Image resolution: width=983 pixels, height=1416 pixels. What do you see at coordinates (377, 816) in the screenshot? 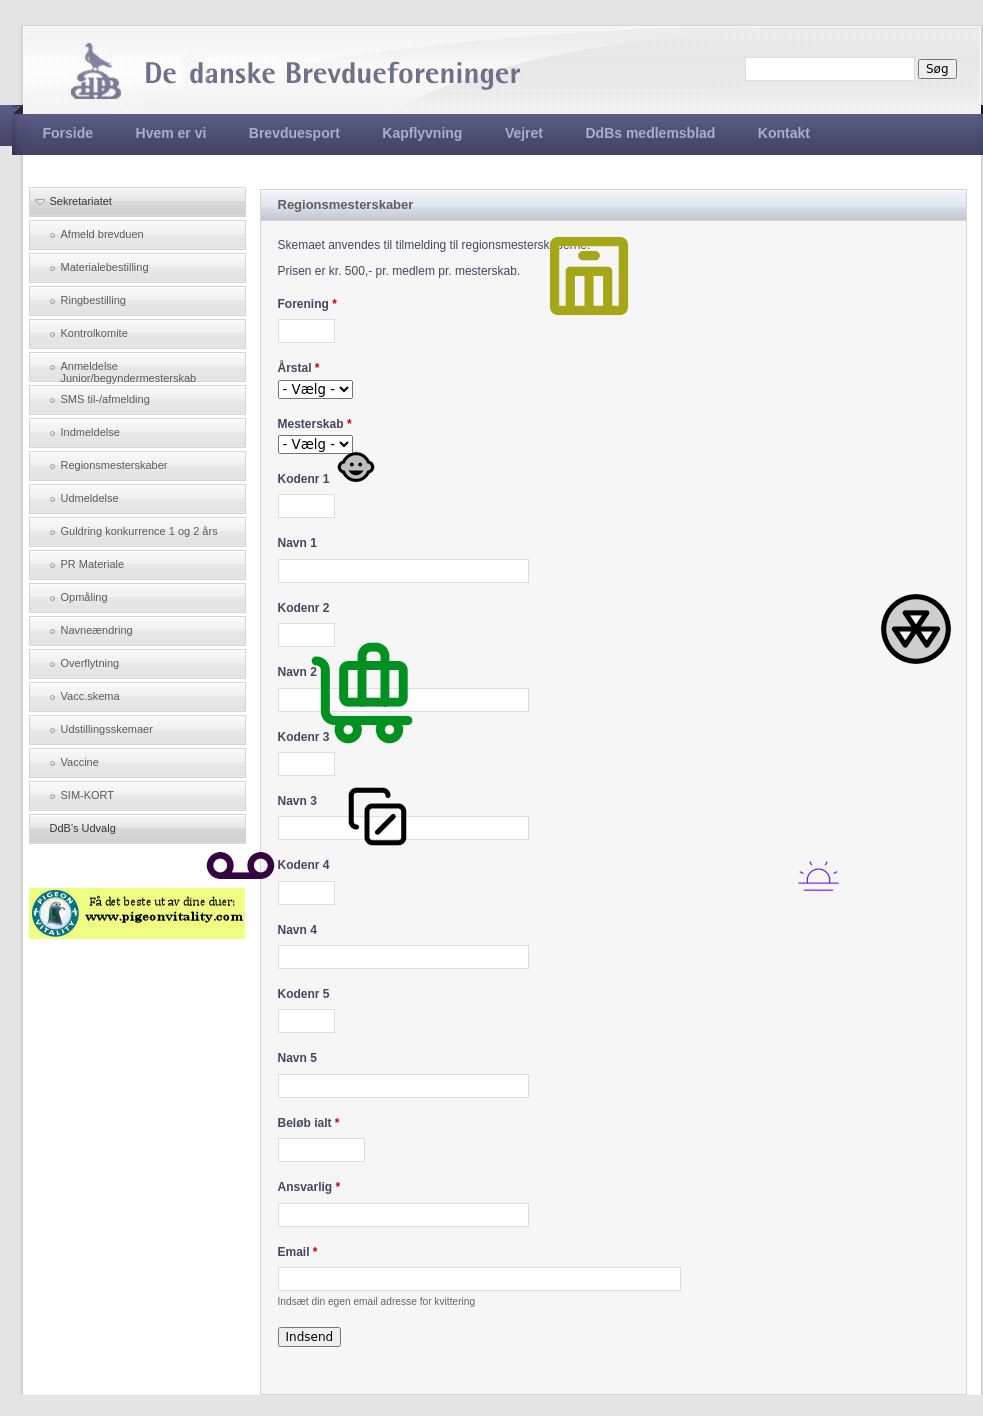
I see `copy action is disabled or unavailable` at bounding box center [377, 816].